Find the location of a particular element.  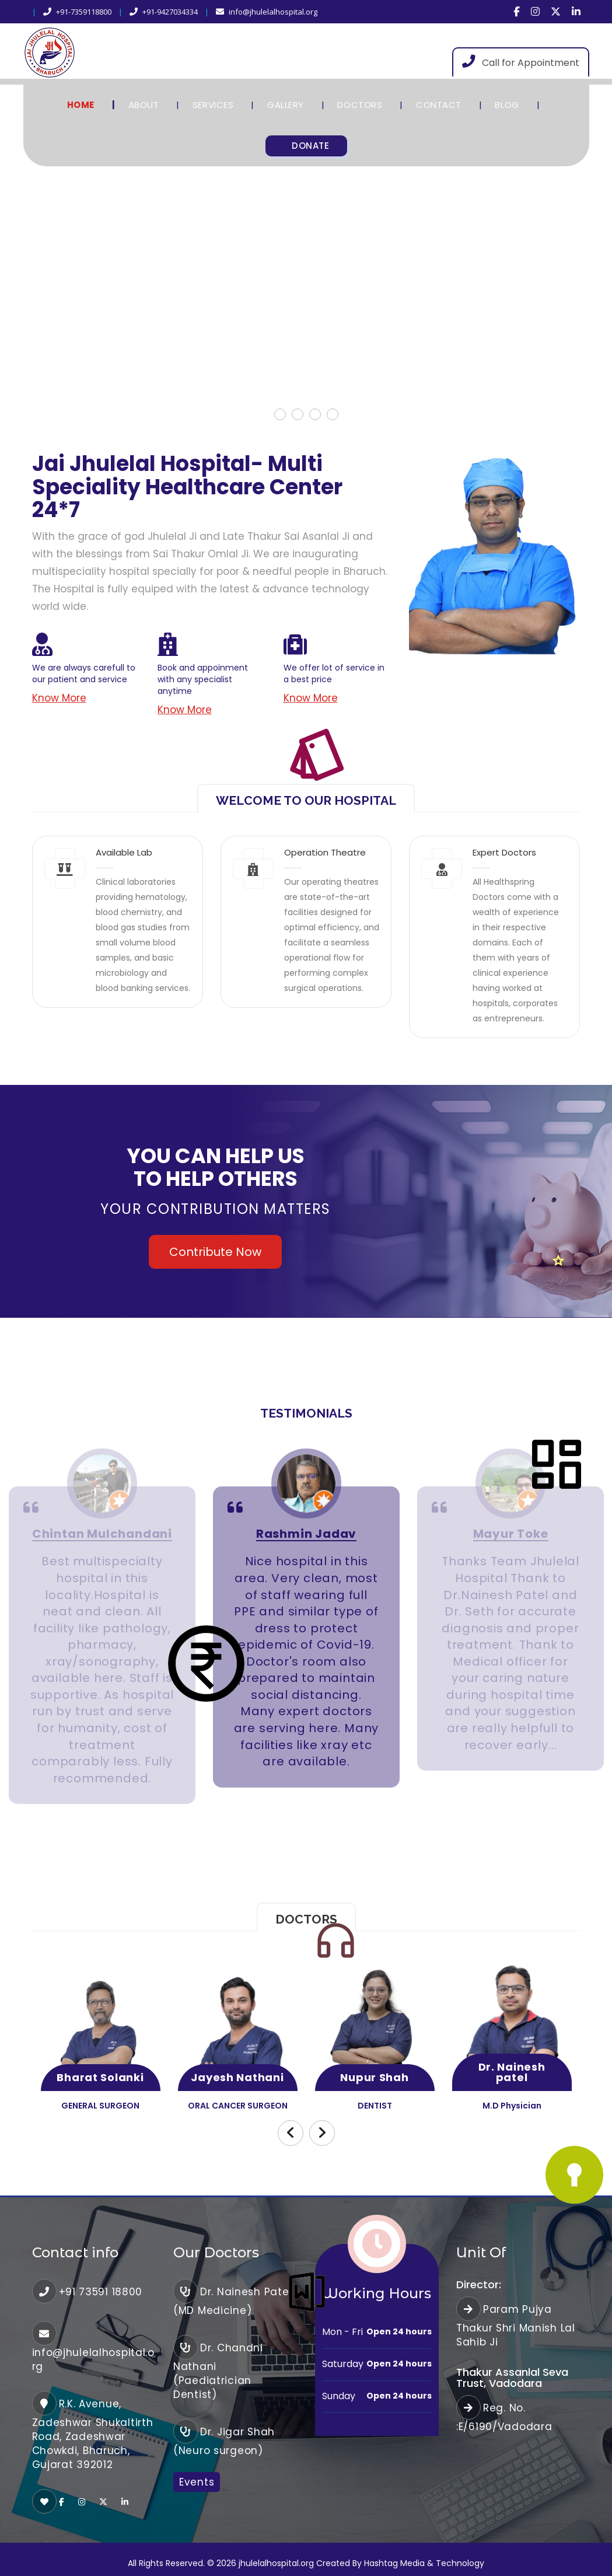

lock or secure a room is located at coordinates (574, 2174).